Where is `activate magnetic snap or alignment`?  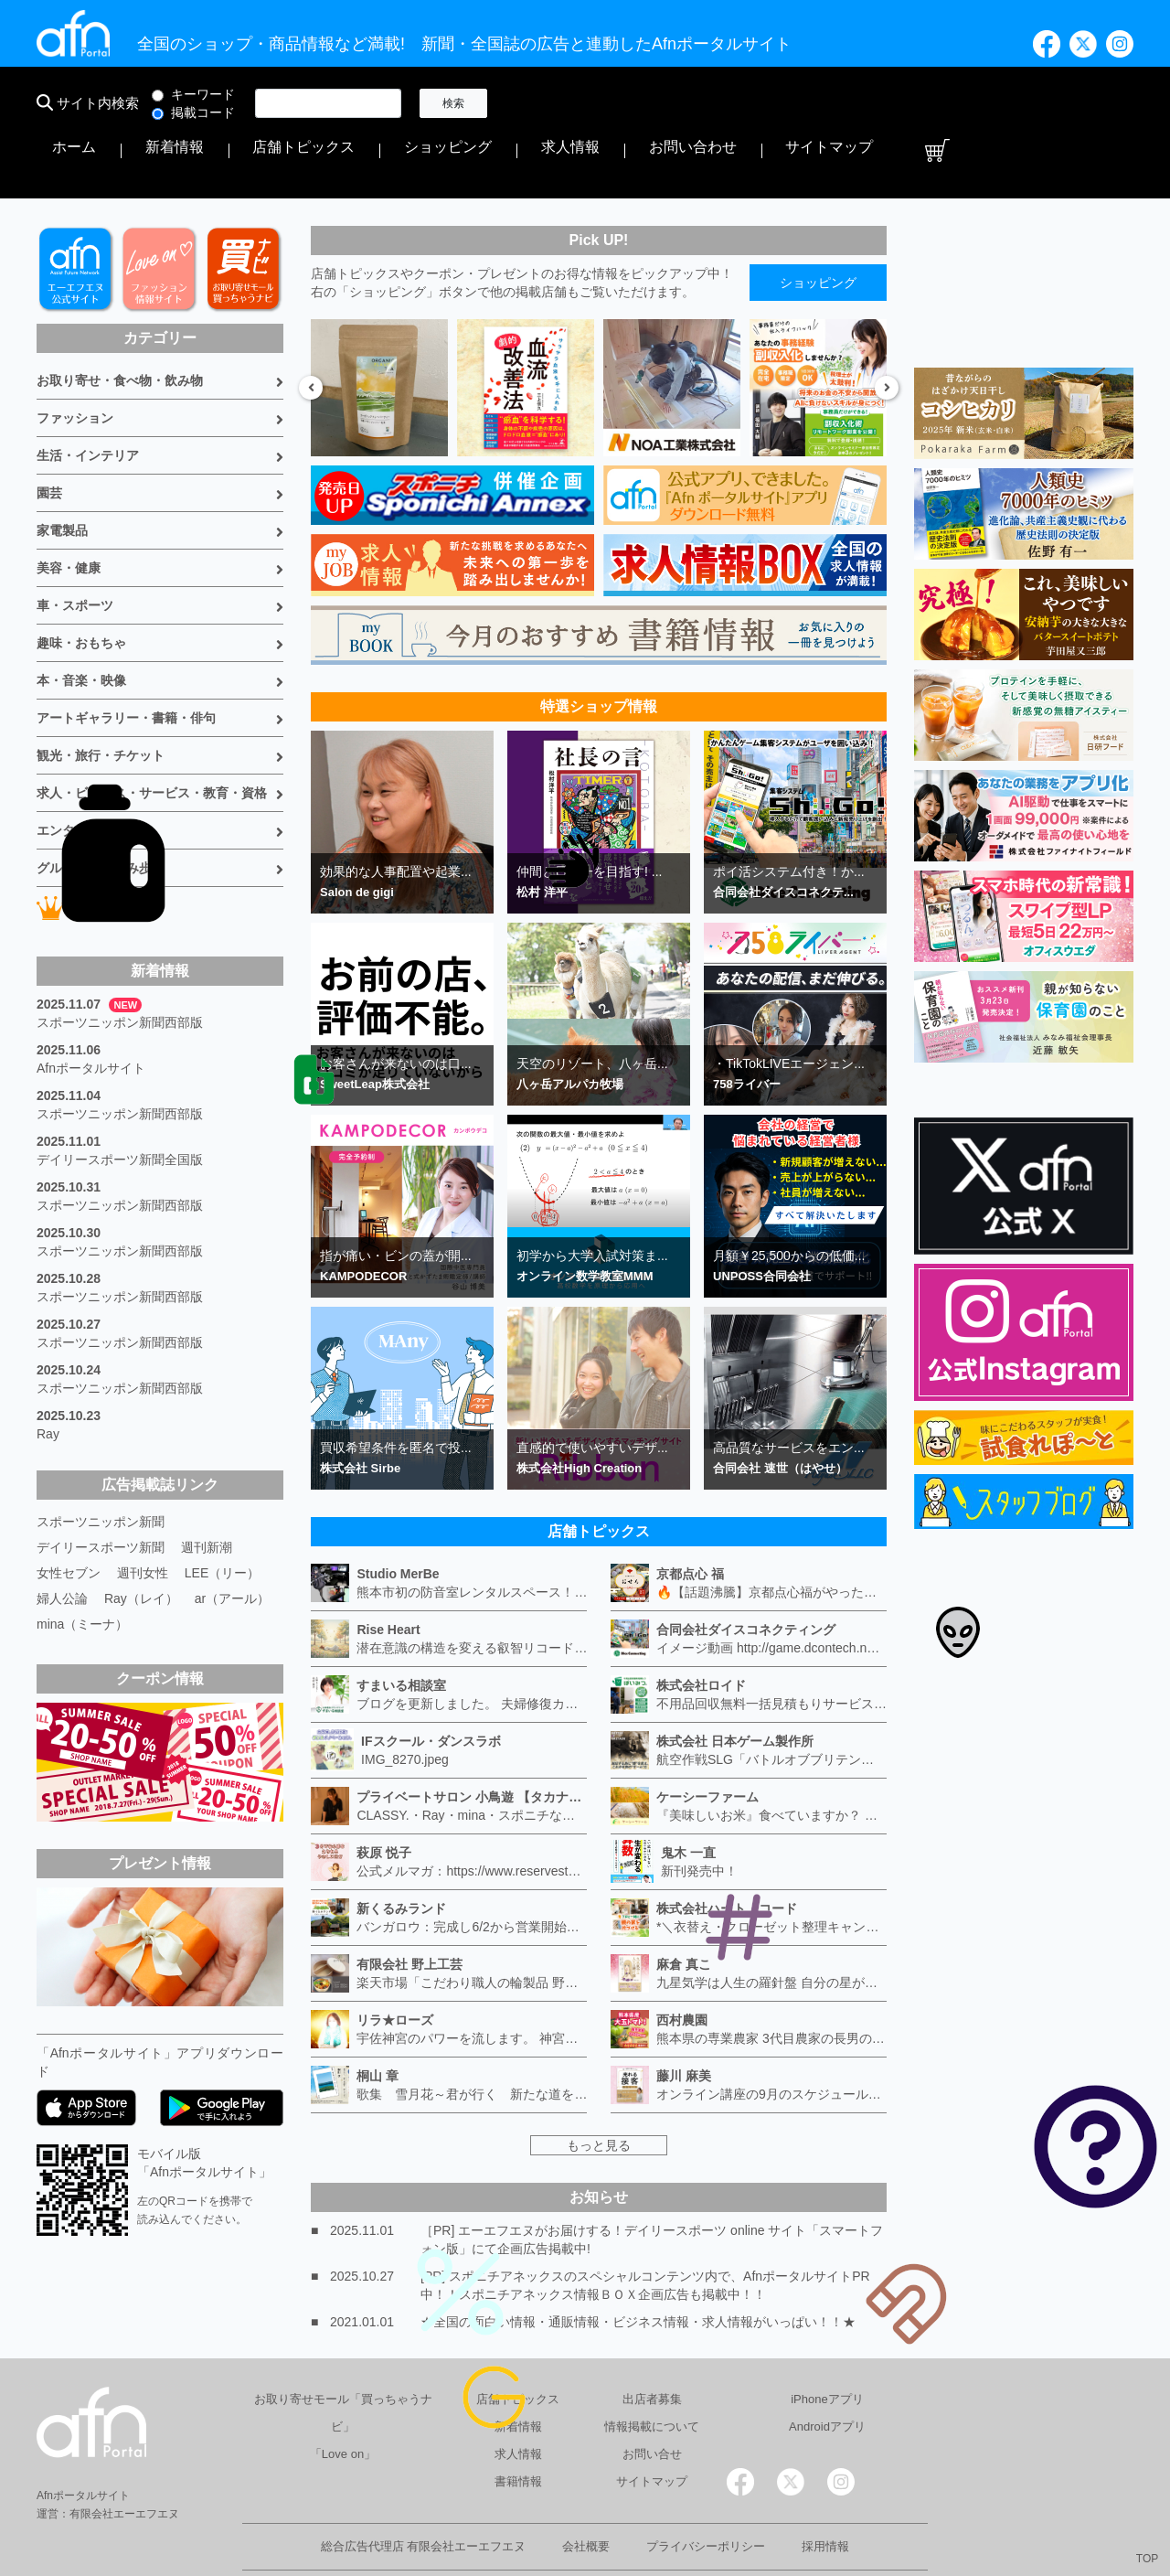
activate magnetic snap or alignment is located at coordinates (908, 2303).